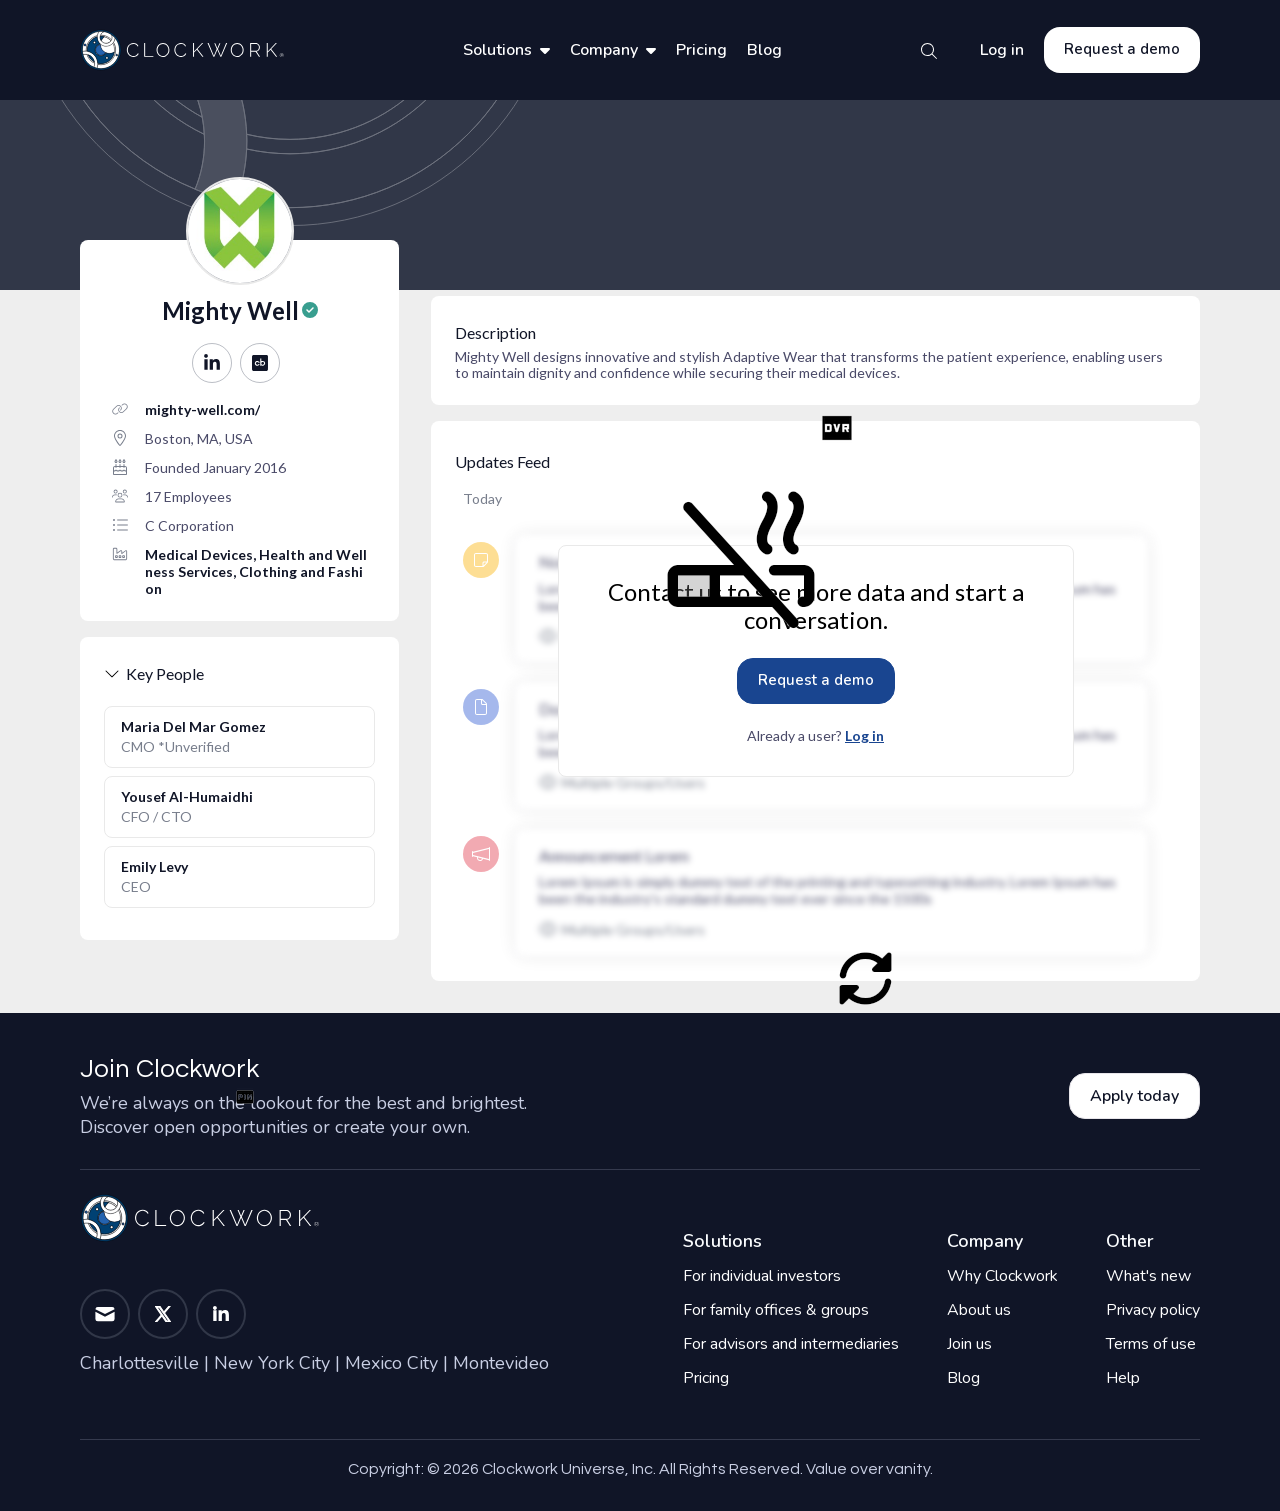  Describe the element at coordinates (865, 978) in the screenshot. I see `sync or refresh content` at that location.